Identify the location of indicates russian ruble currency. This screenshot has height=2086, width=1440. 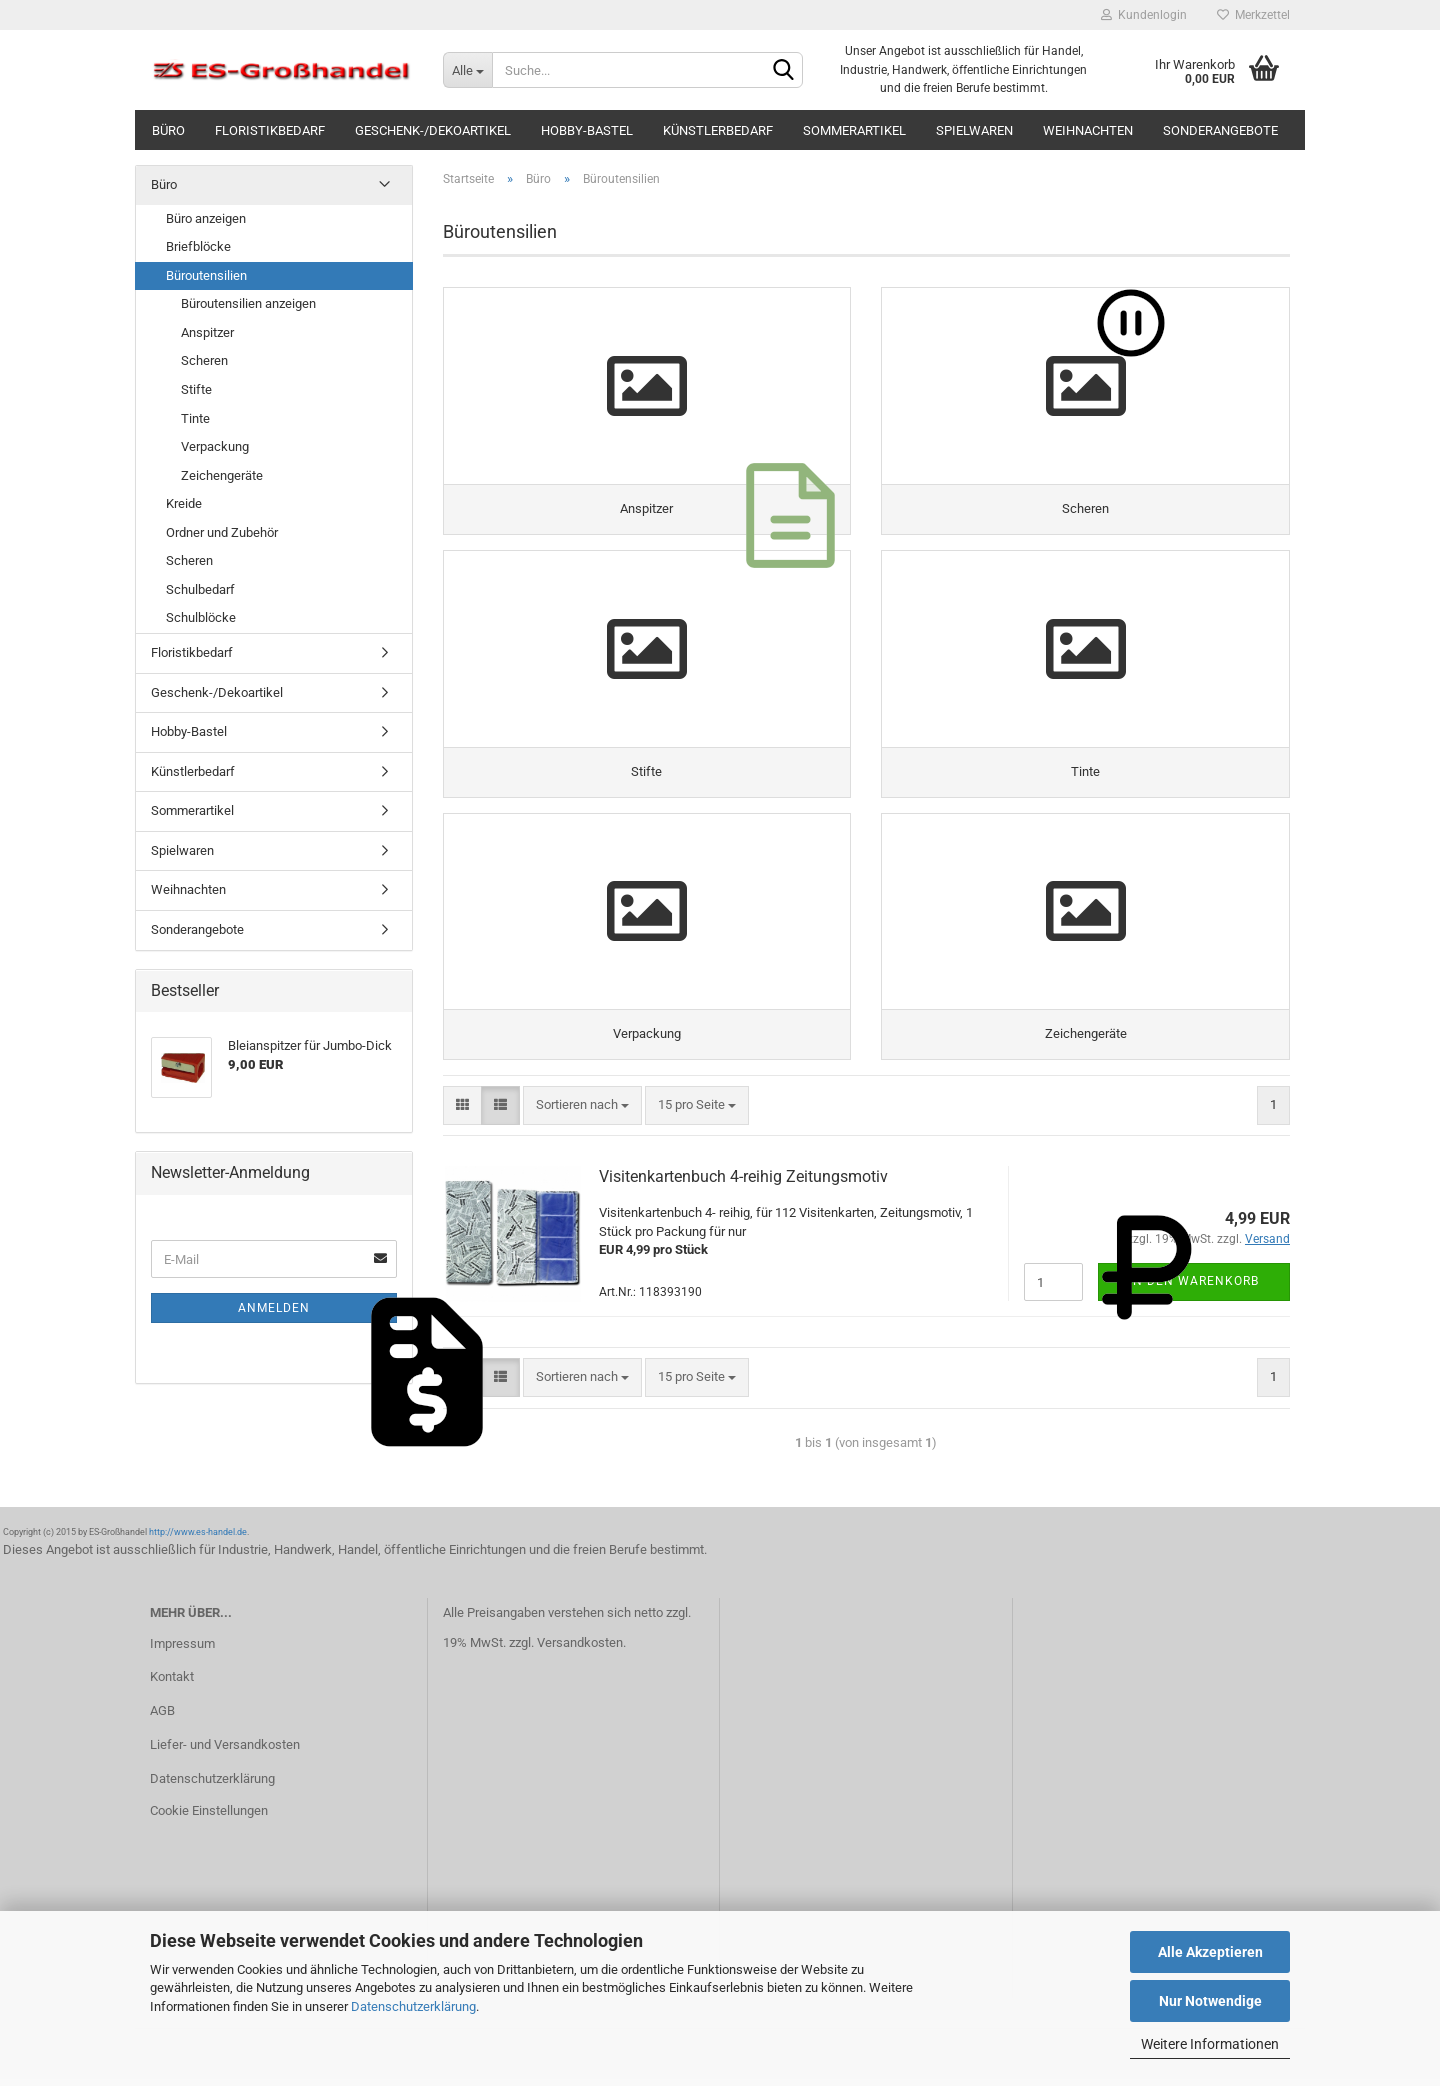
(1150, 1267).